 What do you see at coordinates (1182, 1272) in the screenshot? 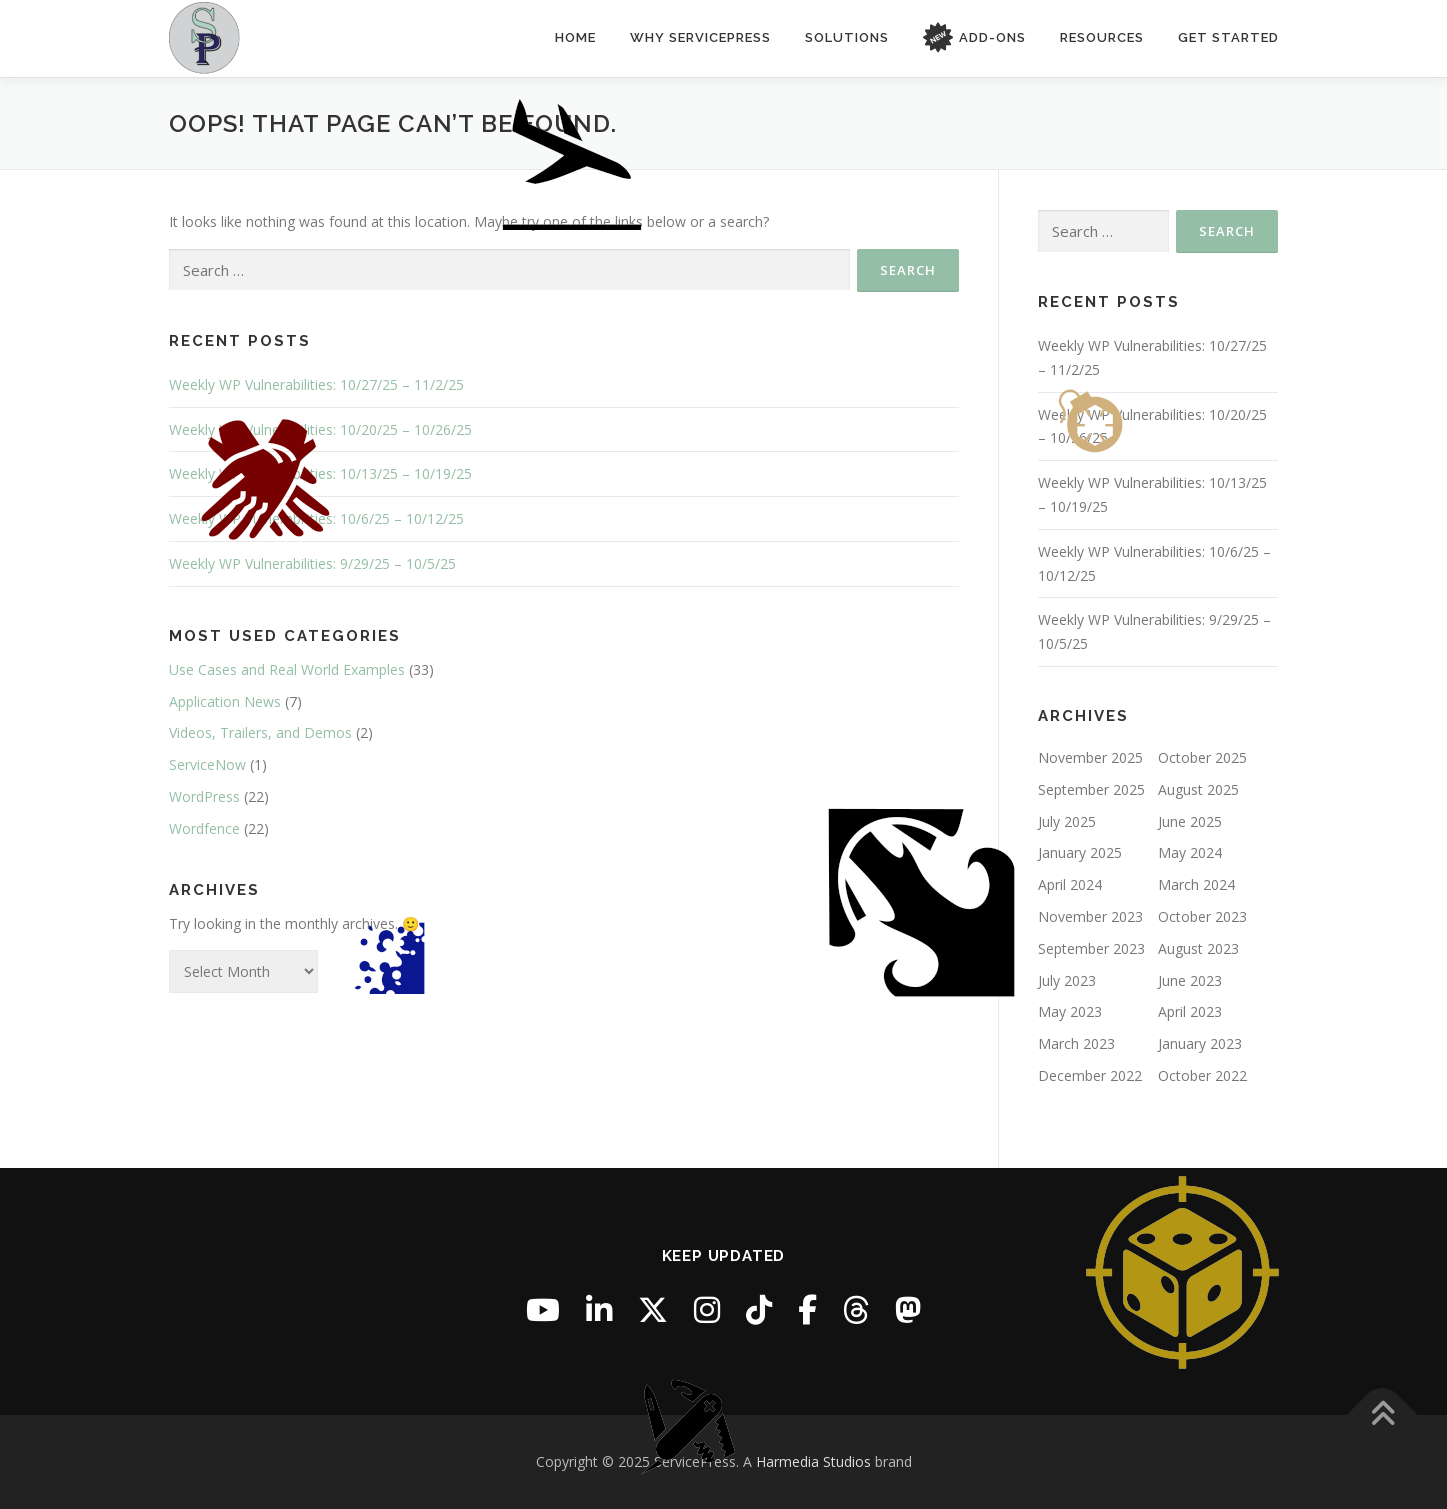
I see `target a random selection or dice roll` at bounding box center [1182, 1272].